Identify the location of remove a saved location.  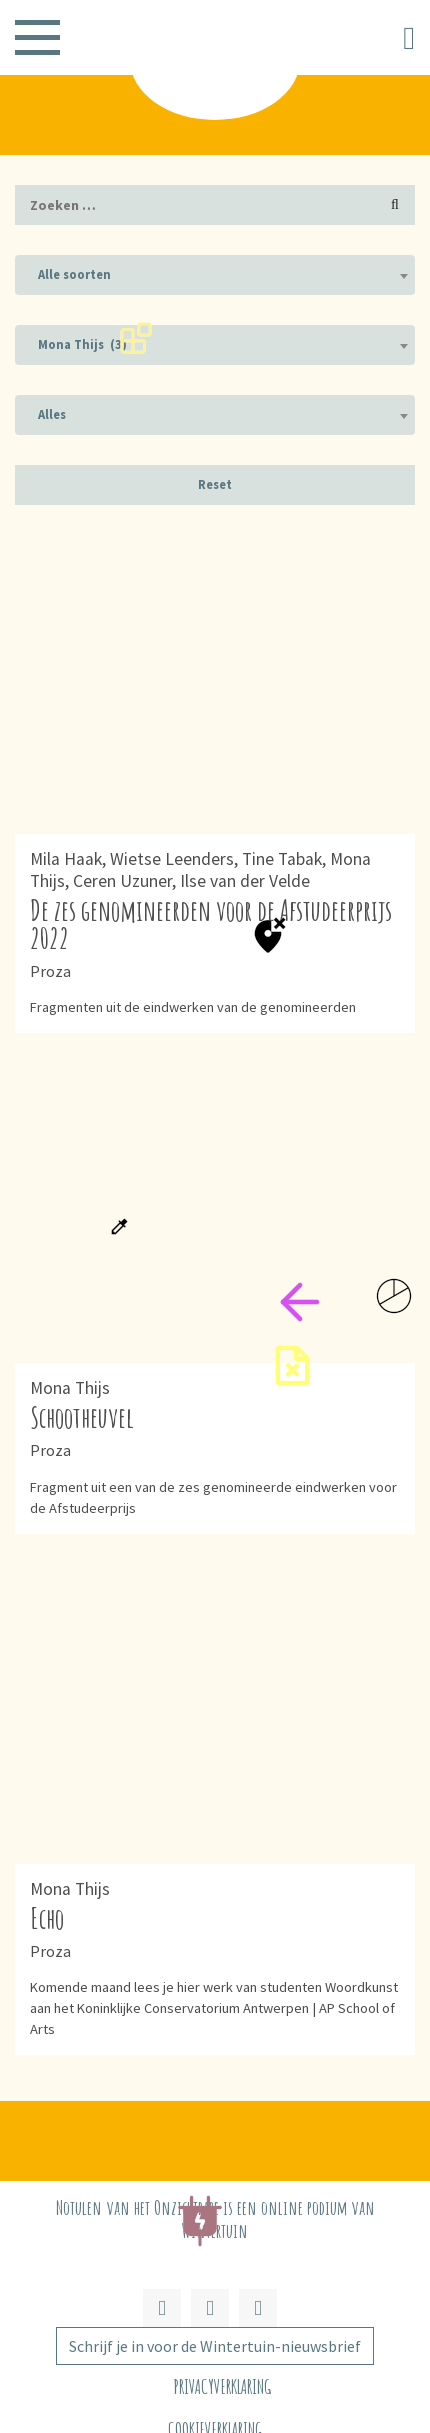
(268, 935).